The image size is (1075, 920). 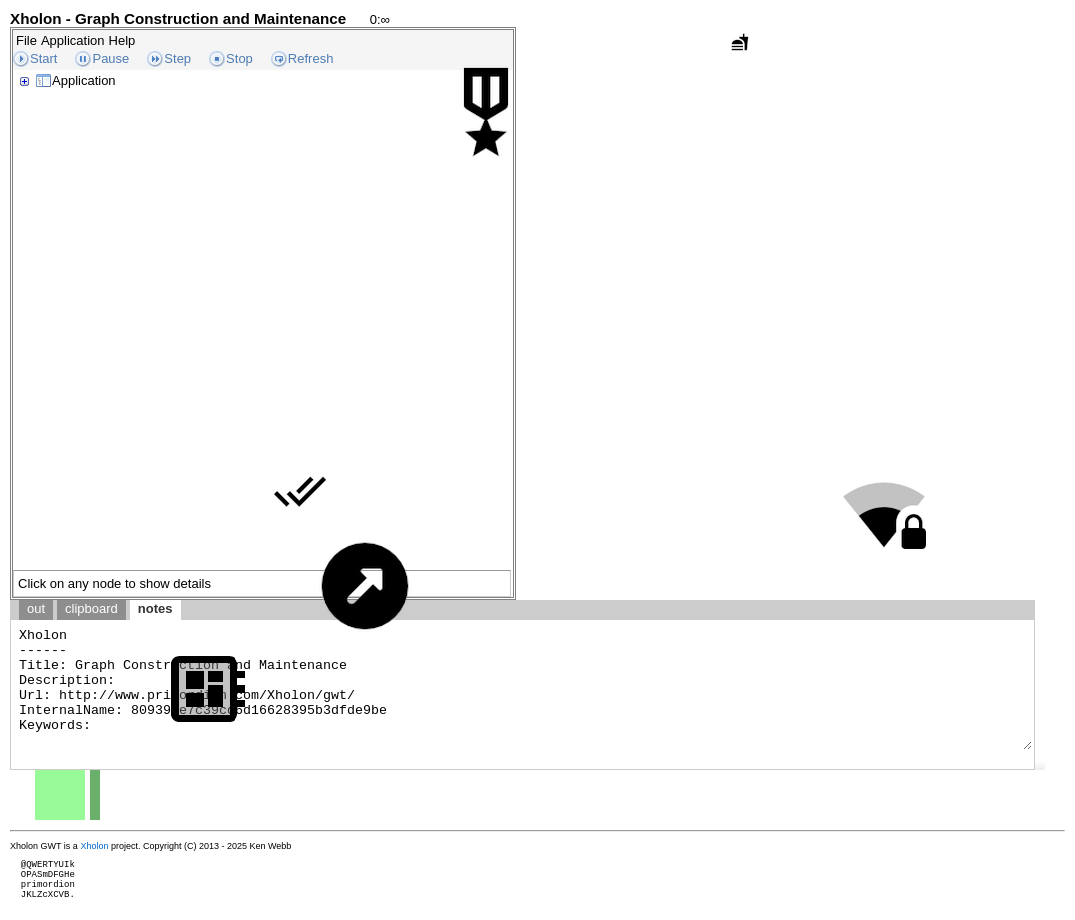 What do you see at coordinates (365, 586) in the screenshot?
I see `open link in new tab or external window` at bounding box center [365, 586].